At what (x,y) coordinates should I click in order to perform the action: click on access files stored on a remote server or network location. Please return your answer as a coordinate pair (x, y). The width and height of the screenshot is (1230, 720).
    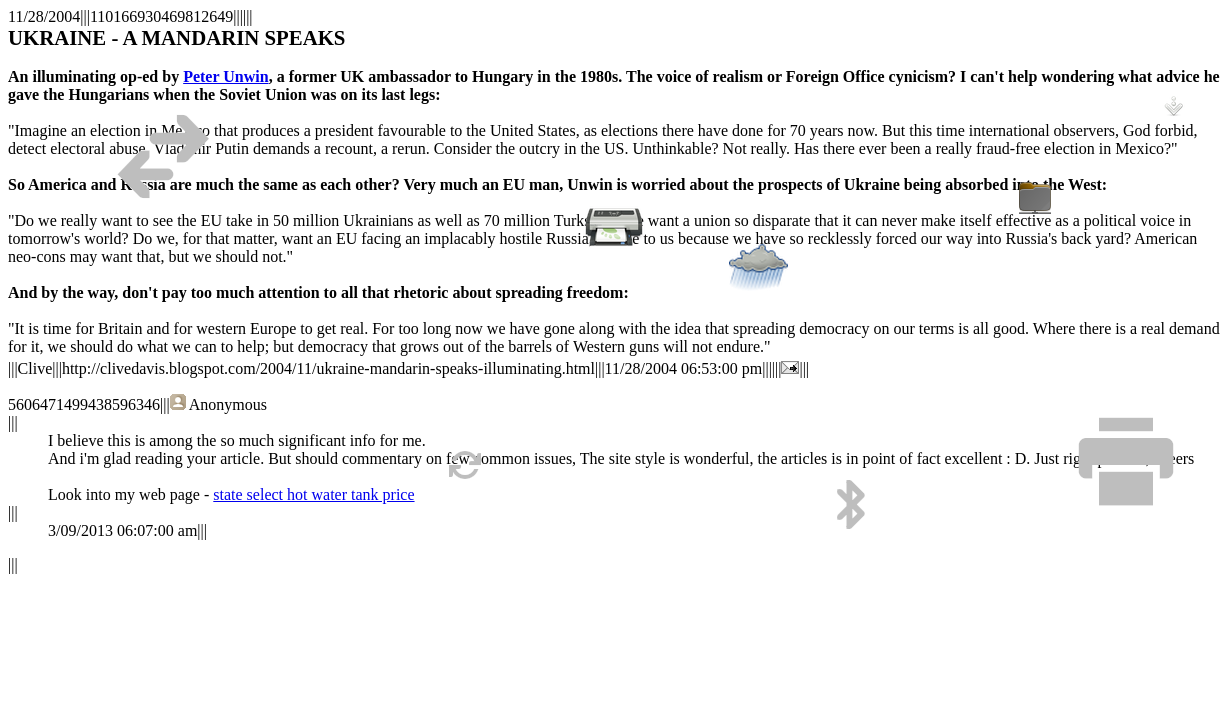
    Looking at the image, I should click on (1035, 198).